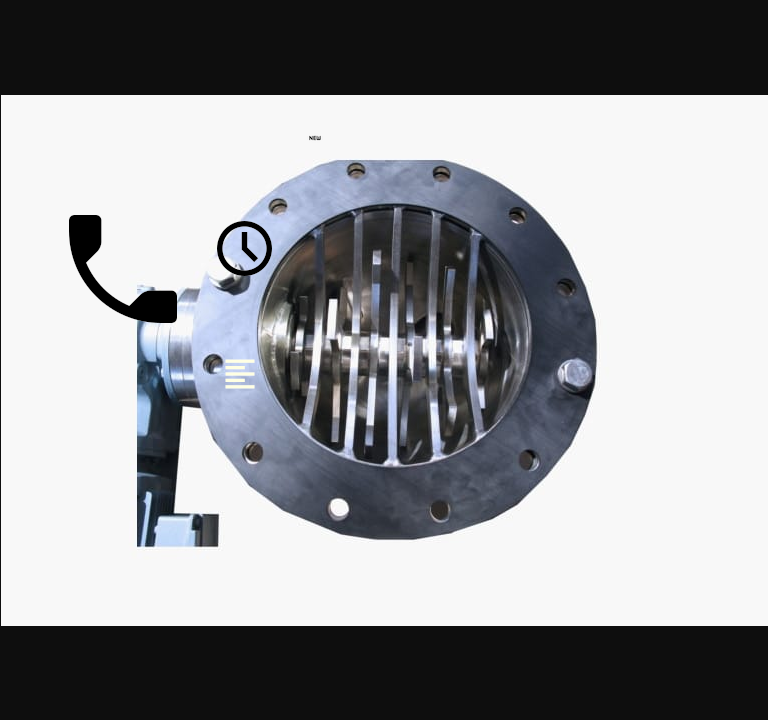  What do you see at coordinates (315, 138) in the screenshot?
I see `indicates new content or recently added items` at bounding box center [315, 138].